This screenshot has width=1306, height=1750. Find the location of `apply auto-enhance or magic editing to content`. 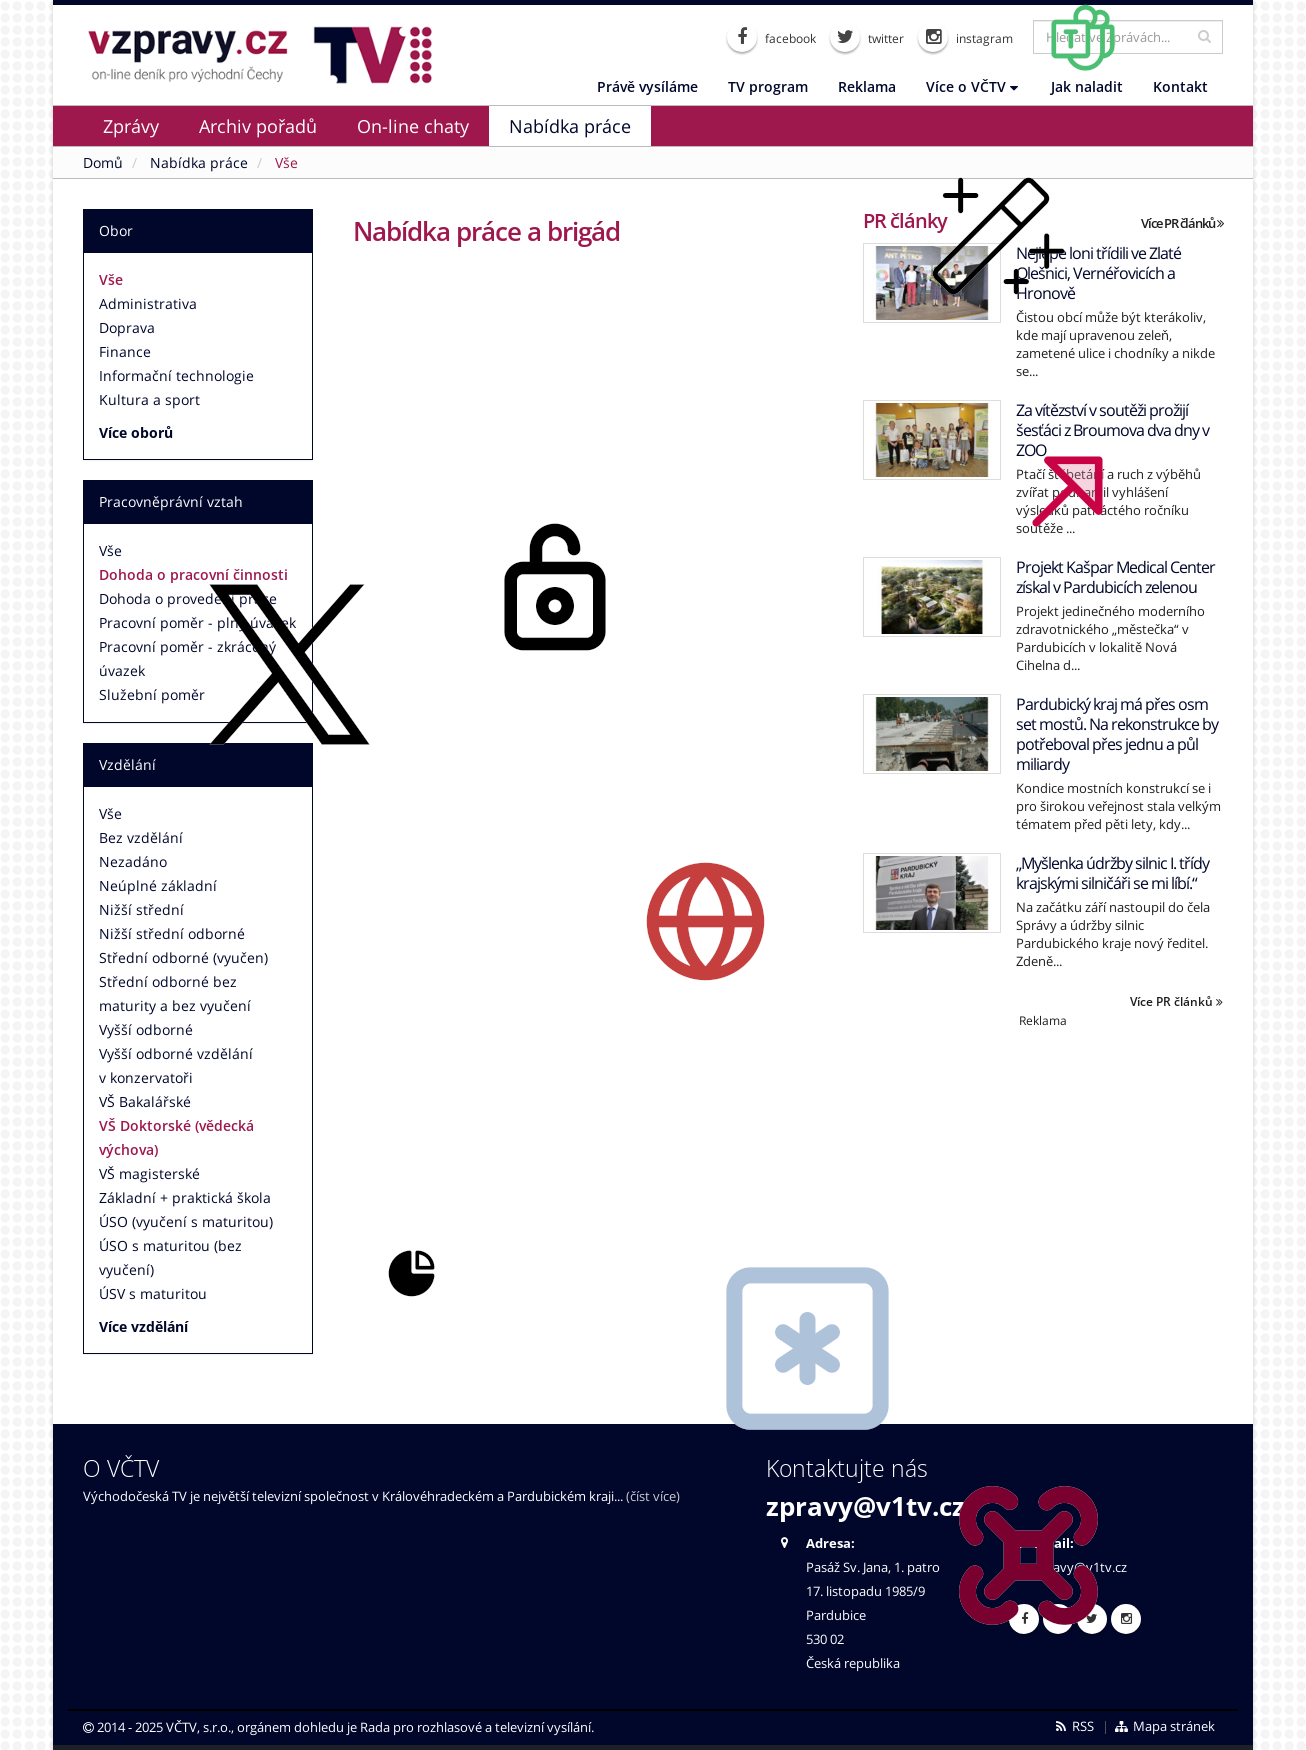

apply auto-enhance or magic editing to content is located at coordinates (991, 236).